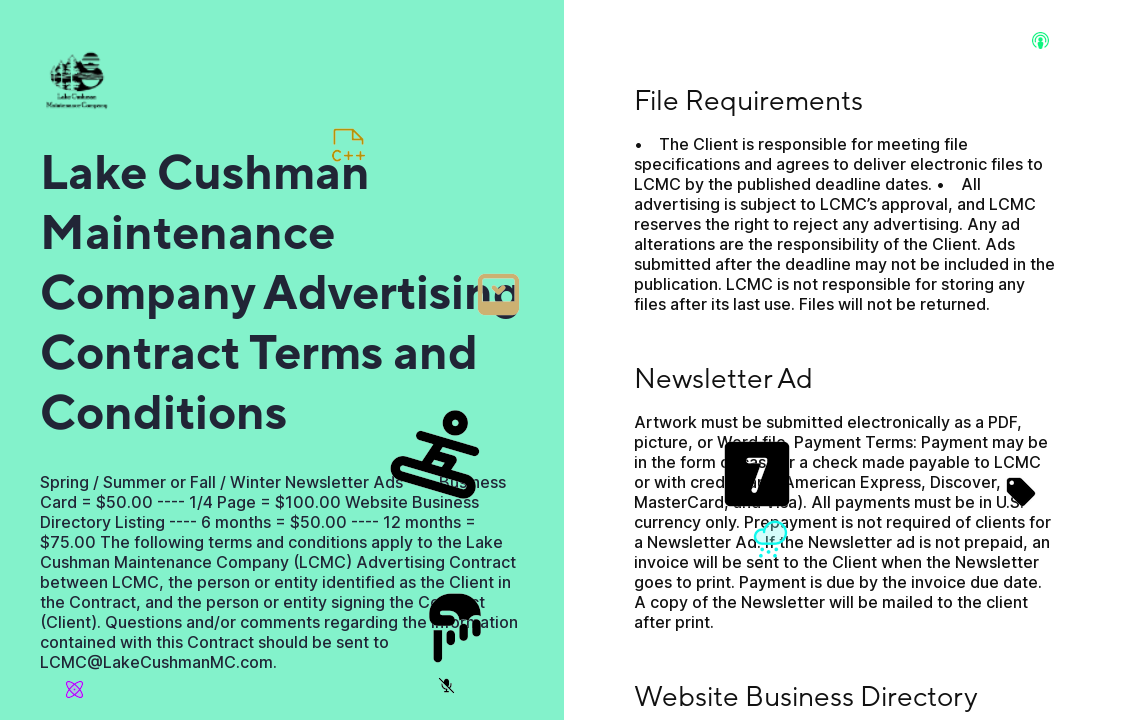  What do you see at coordinates (770, 538) in the screenshot?
I see `indicates snowy weather conditions` at bounding box center [770, 538].